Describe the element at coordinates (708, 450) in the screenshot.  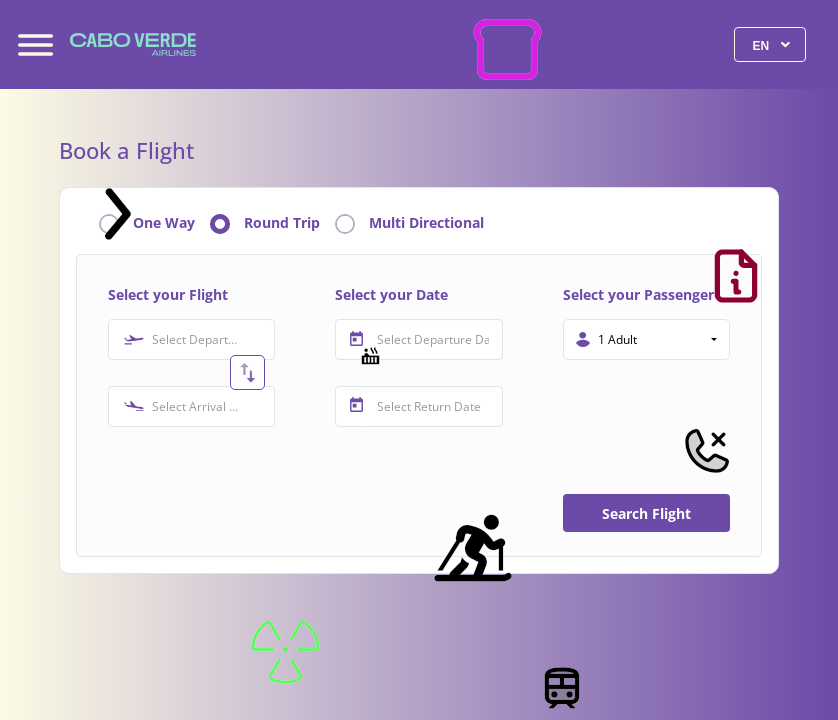
I see `end or decline a phone call` at that location.